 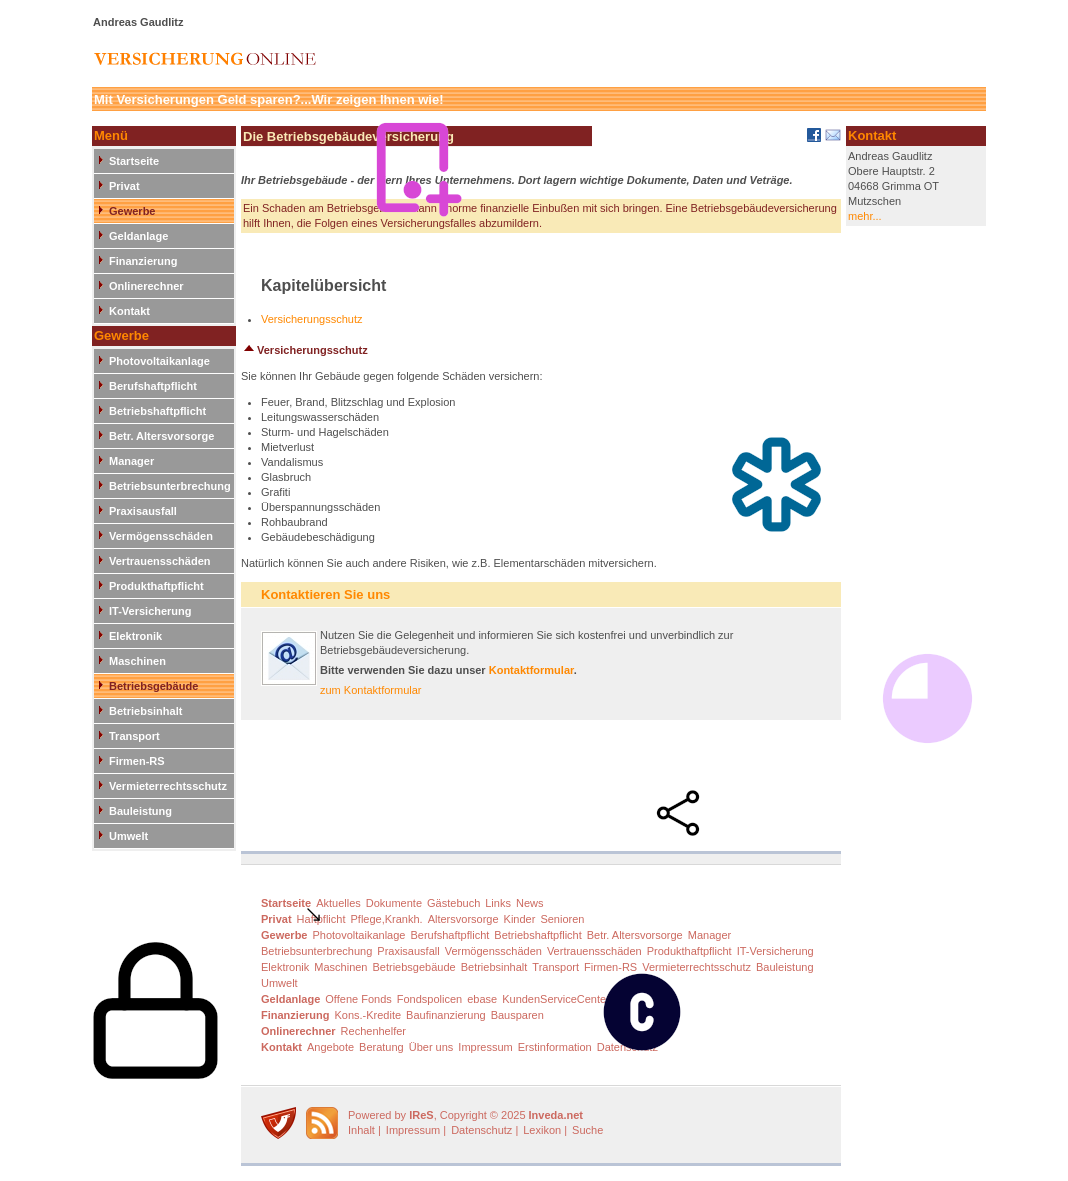 What do you see at coordinates (155, 1010) in the screenshot?
I see `lock or secure this item` at bounding box center [155, 1010].